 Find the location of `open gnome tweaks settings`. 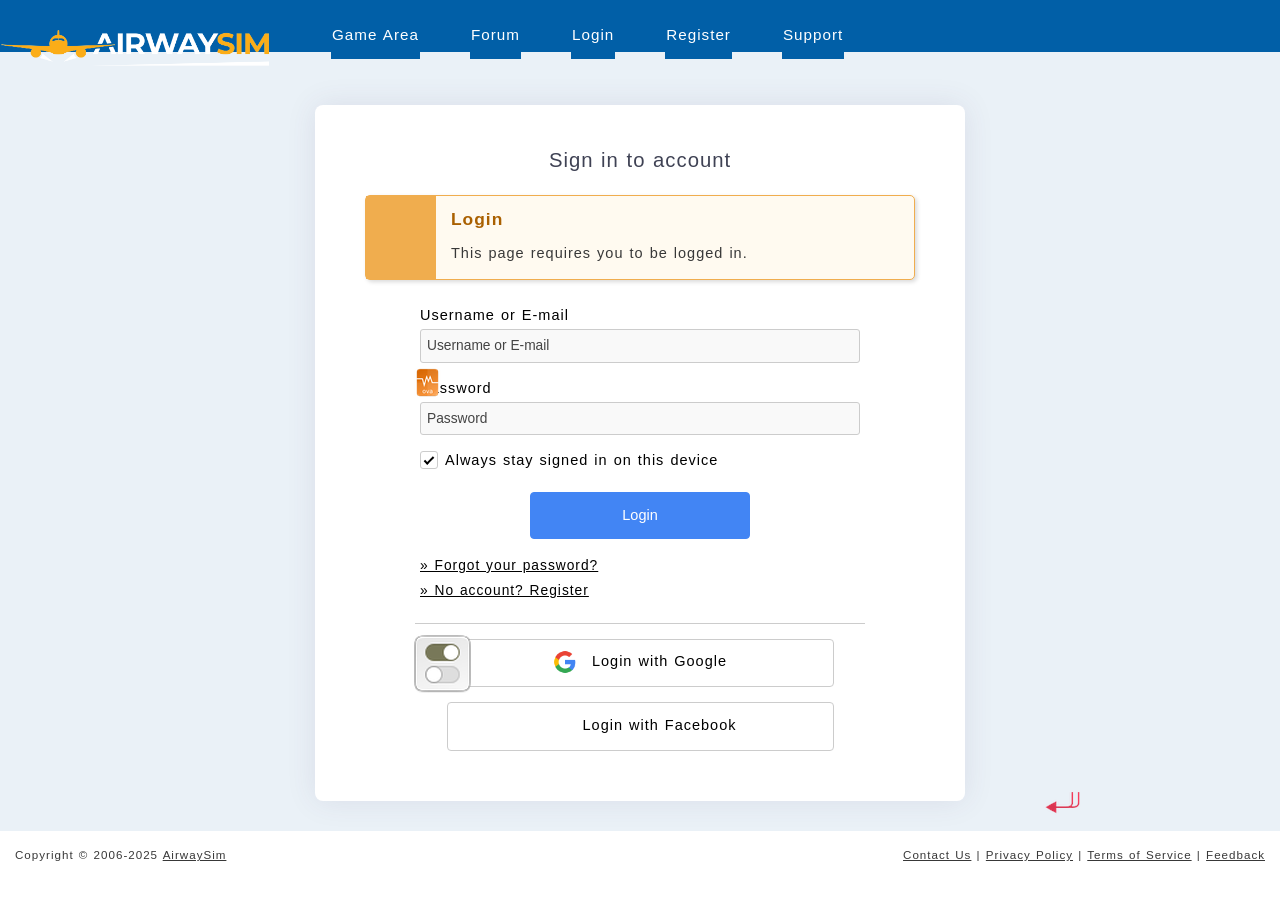

open gnome tweaks settings is located at coordinates (442, 663).